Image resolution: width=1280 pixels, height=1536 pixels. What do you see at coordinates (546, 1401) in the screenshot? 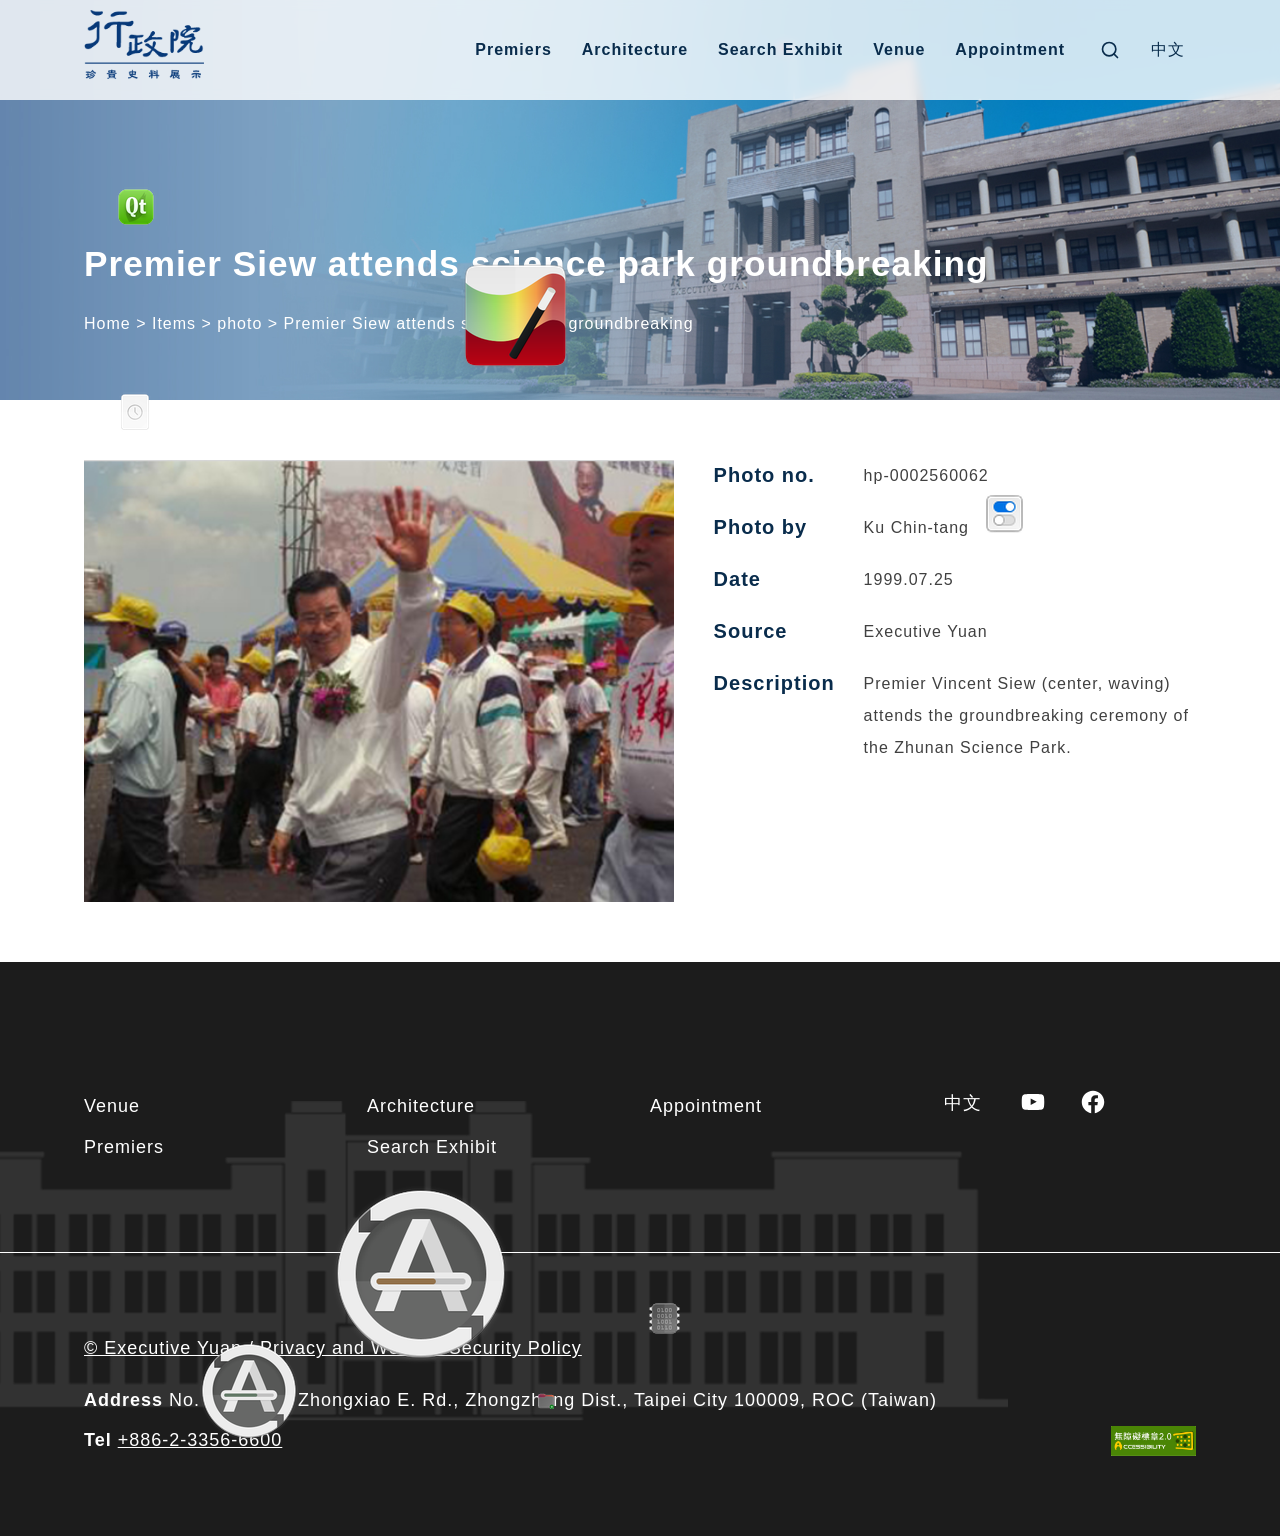
I see `create a new folder` at bounding box center [546, 1401].